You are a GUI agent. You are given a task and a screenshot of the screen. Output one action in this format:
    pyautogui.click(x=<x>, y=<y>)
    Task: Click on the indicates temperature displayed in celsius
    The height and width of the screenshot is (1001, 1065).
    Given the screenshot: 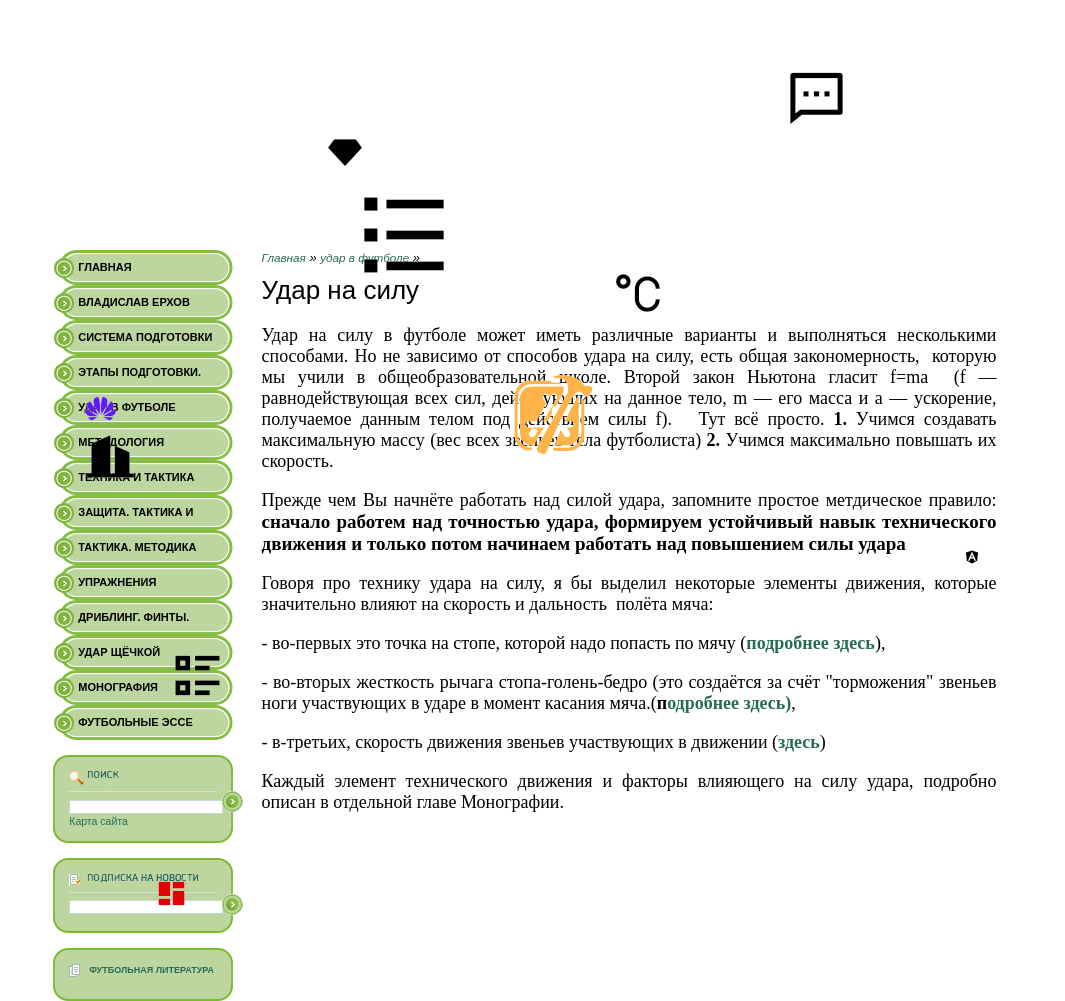 What is the action you would take?
    pyautogui.click(x=639, y=293)
    